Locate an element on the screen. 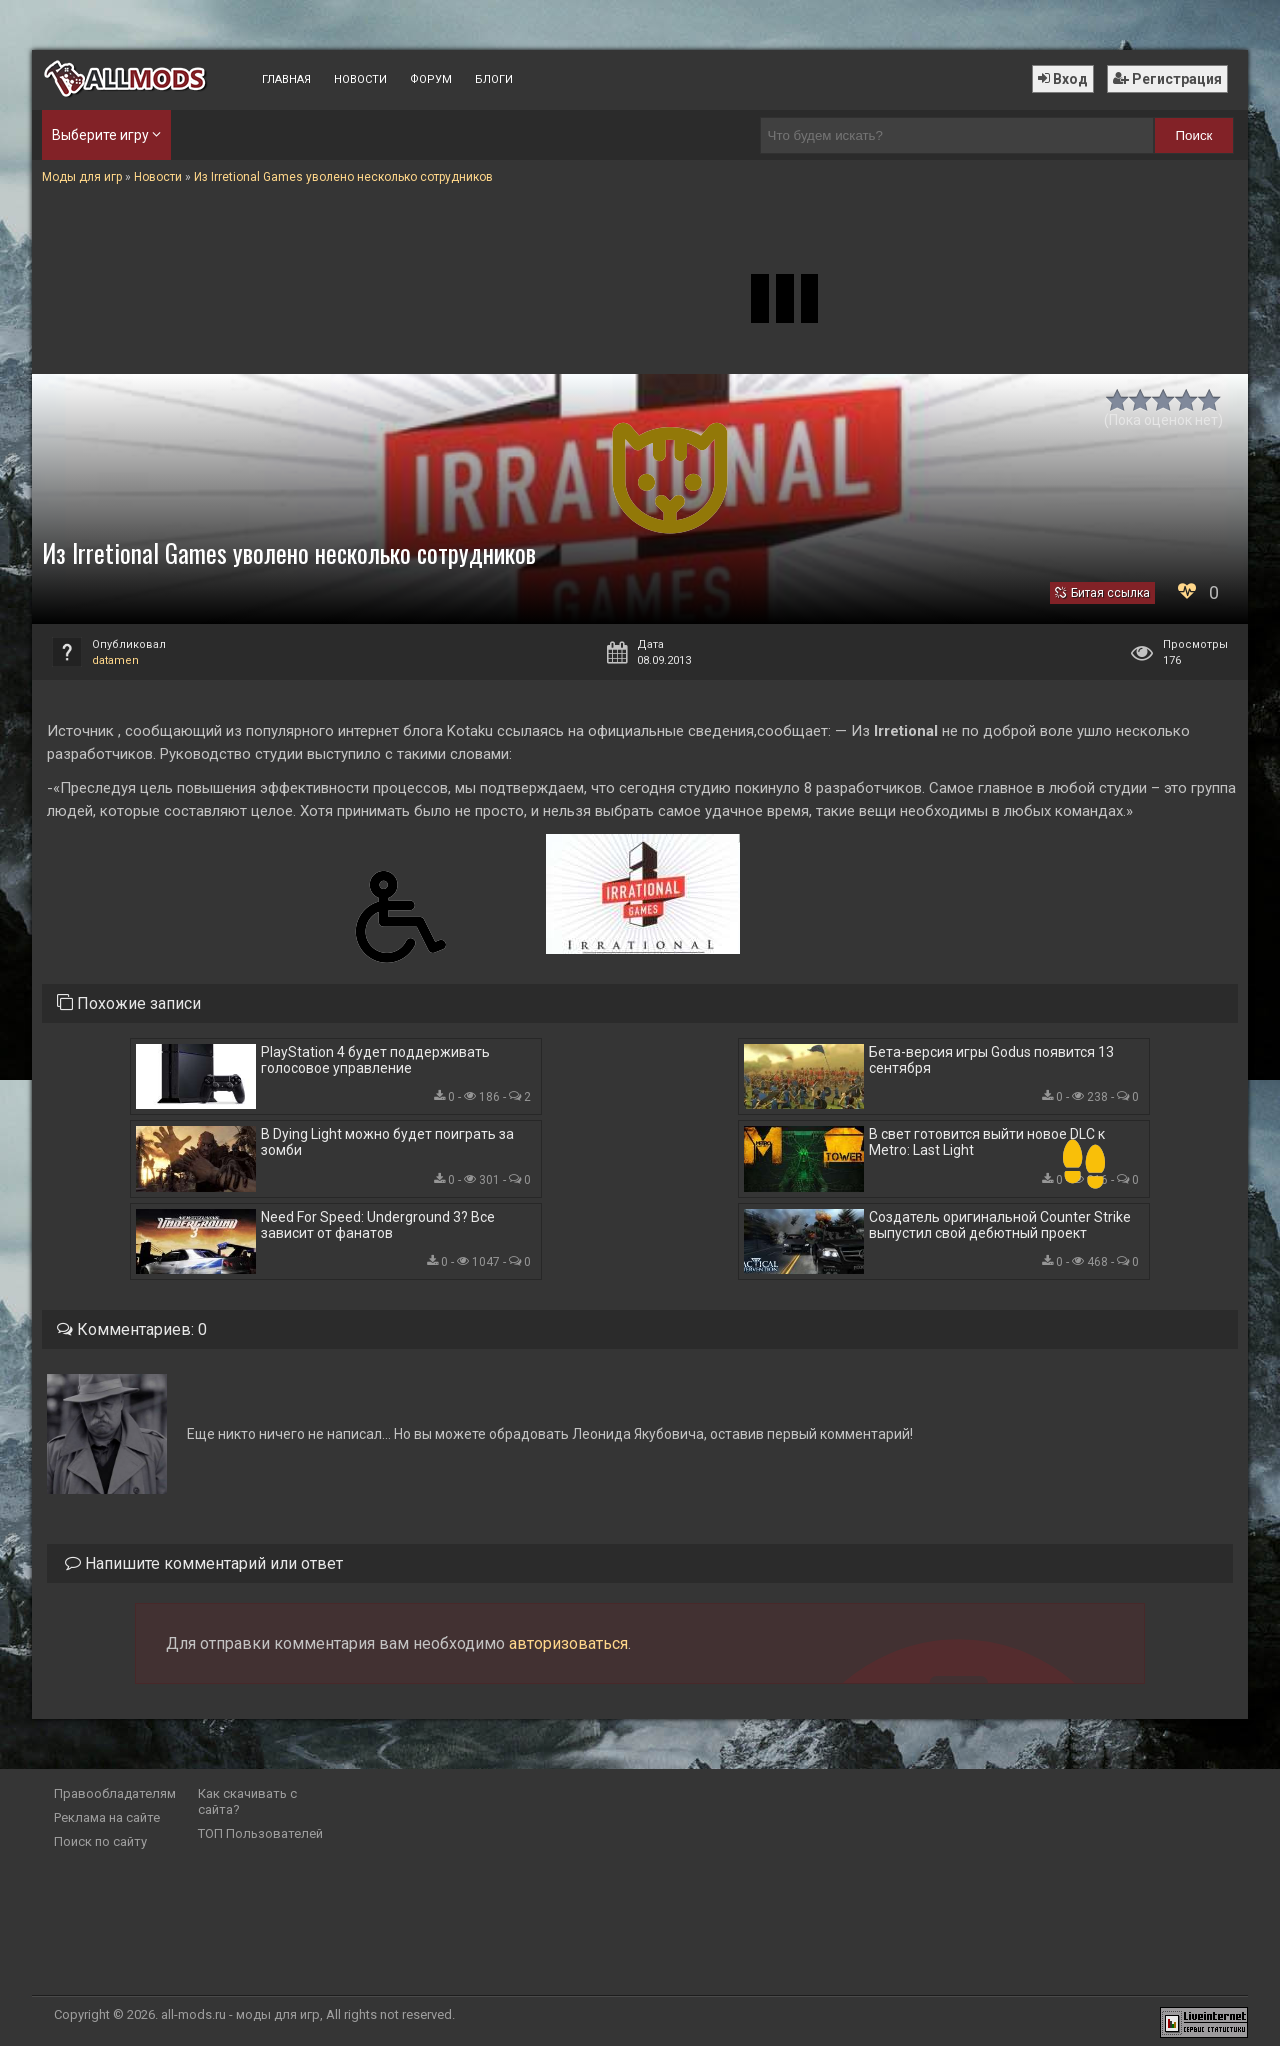 The height and width of the screenshot is (2046, 1280). view pet-related content or settings is located at coordinates (670, 476).